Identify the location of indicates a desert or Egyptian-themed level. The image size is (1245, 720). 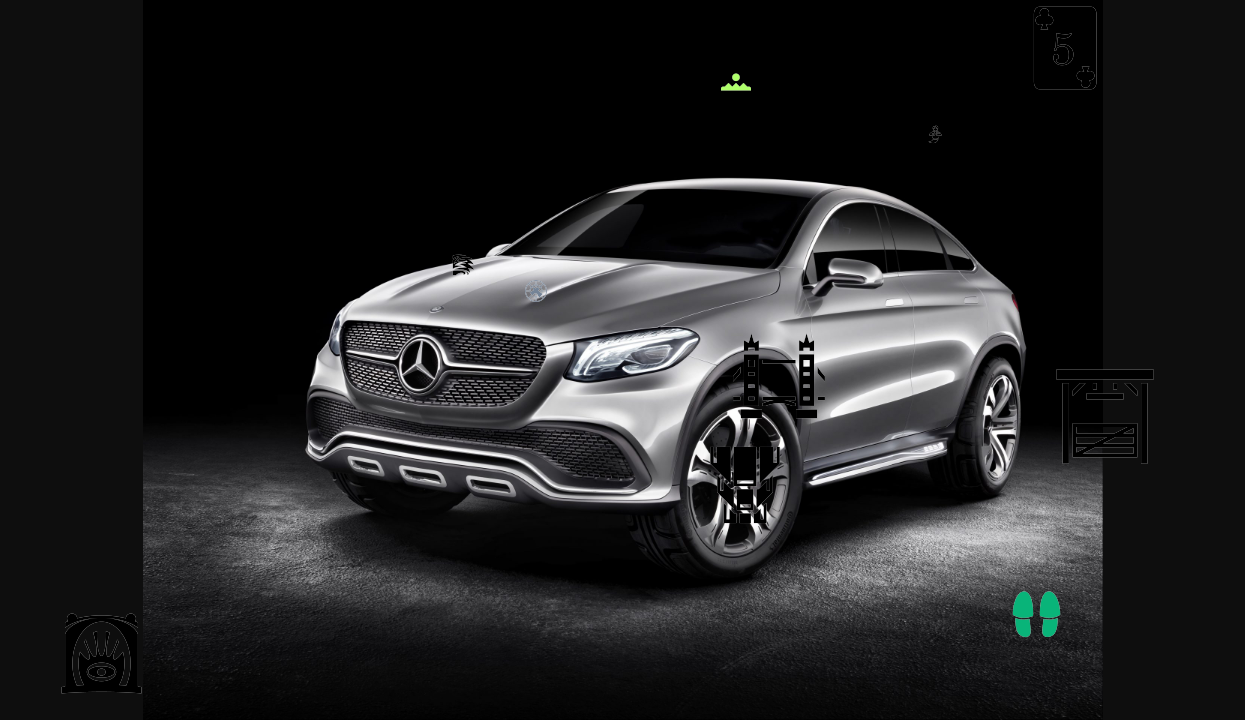
(736, 82).